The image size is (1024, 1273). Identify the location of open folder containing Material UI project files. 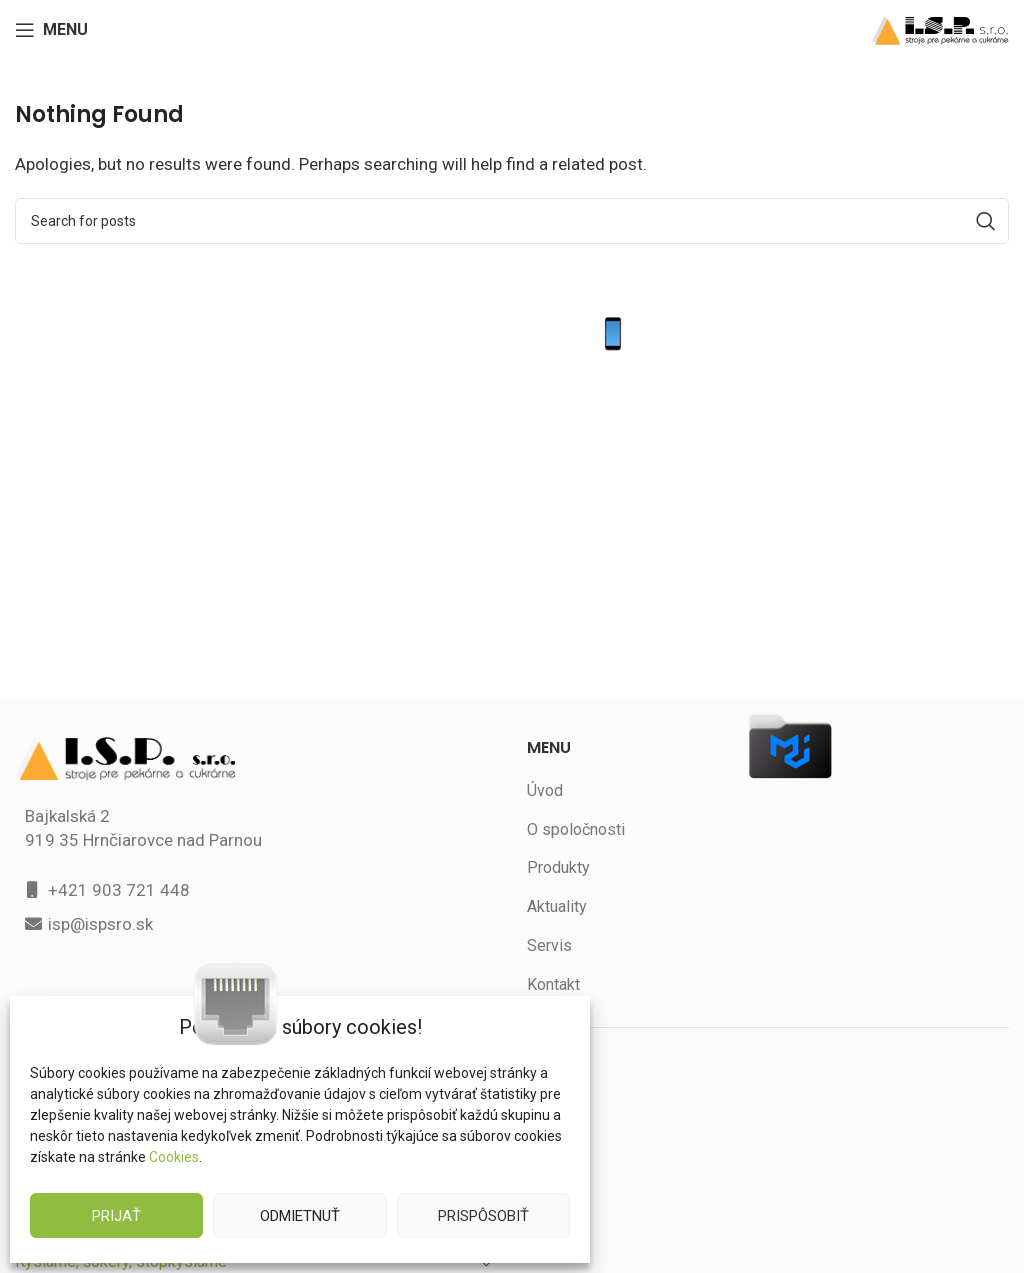
(790, 748).